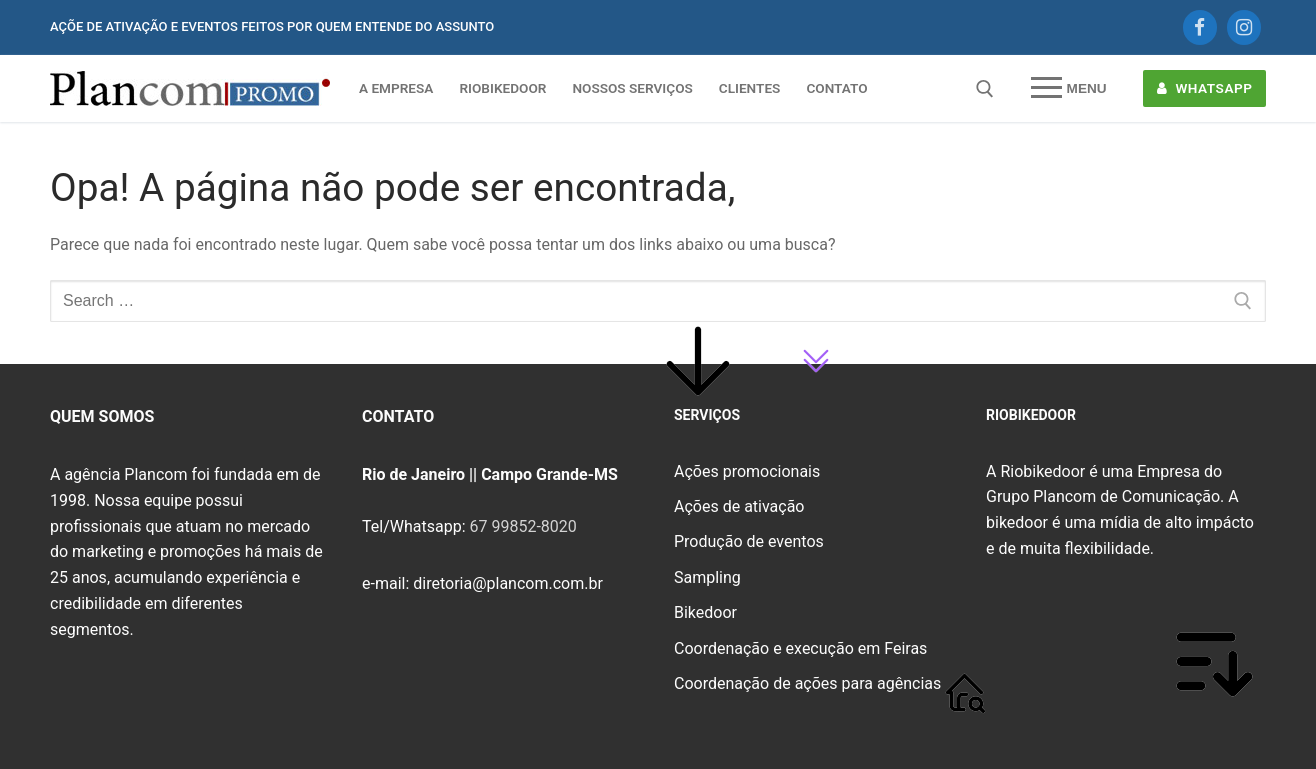 This screenshot has width=1316, height=769. What do you see at coordinates (816, 361) in the screenshot?
I see `expand to show more content below` at bounding box center [816, 361].